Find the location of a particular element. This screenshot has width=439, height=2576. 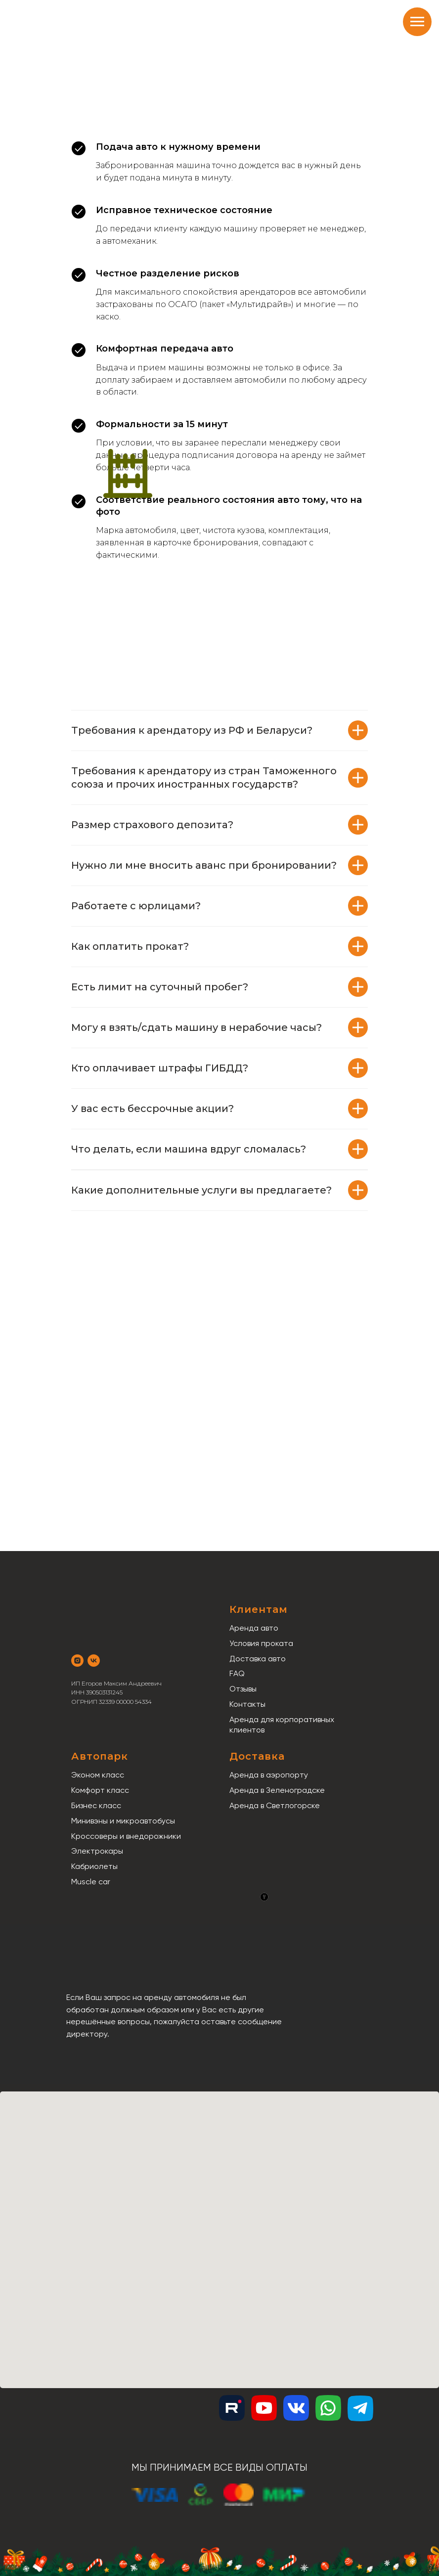

indicates a verified status or badge is located at coordinates (264, 1897).